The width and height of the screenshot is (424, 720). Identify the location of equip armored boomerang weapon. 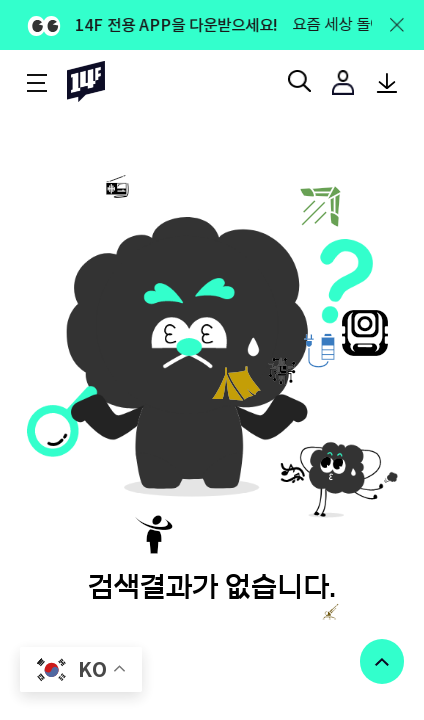
(320, 206).